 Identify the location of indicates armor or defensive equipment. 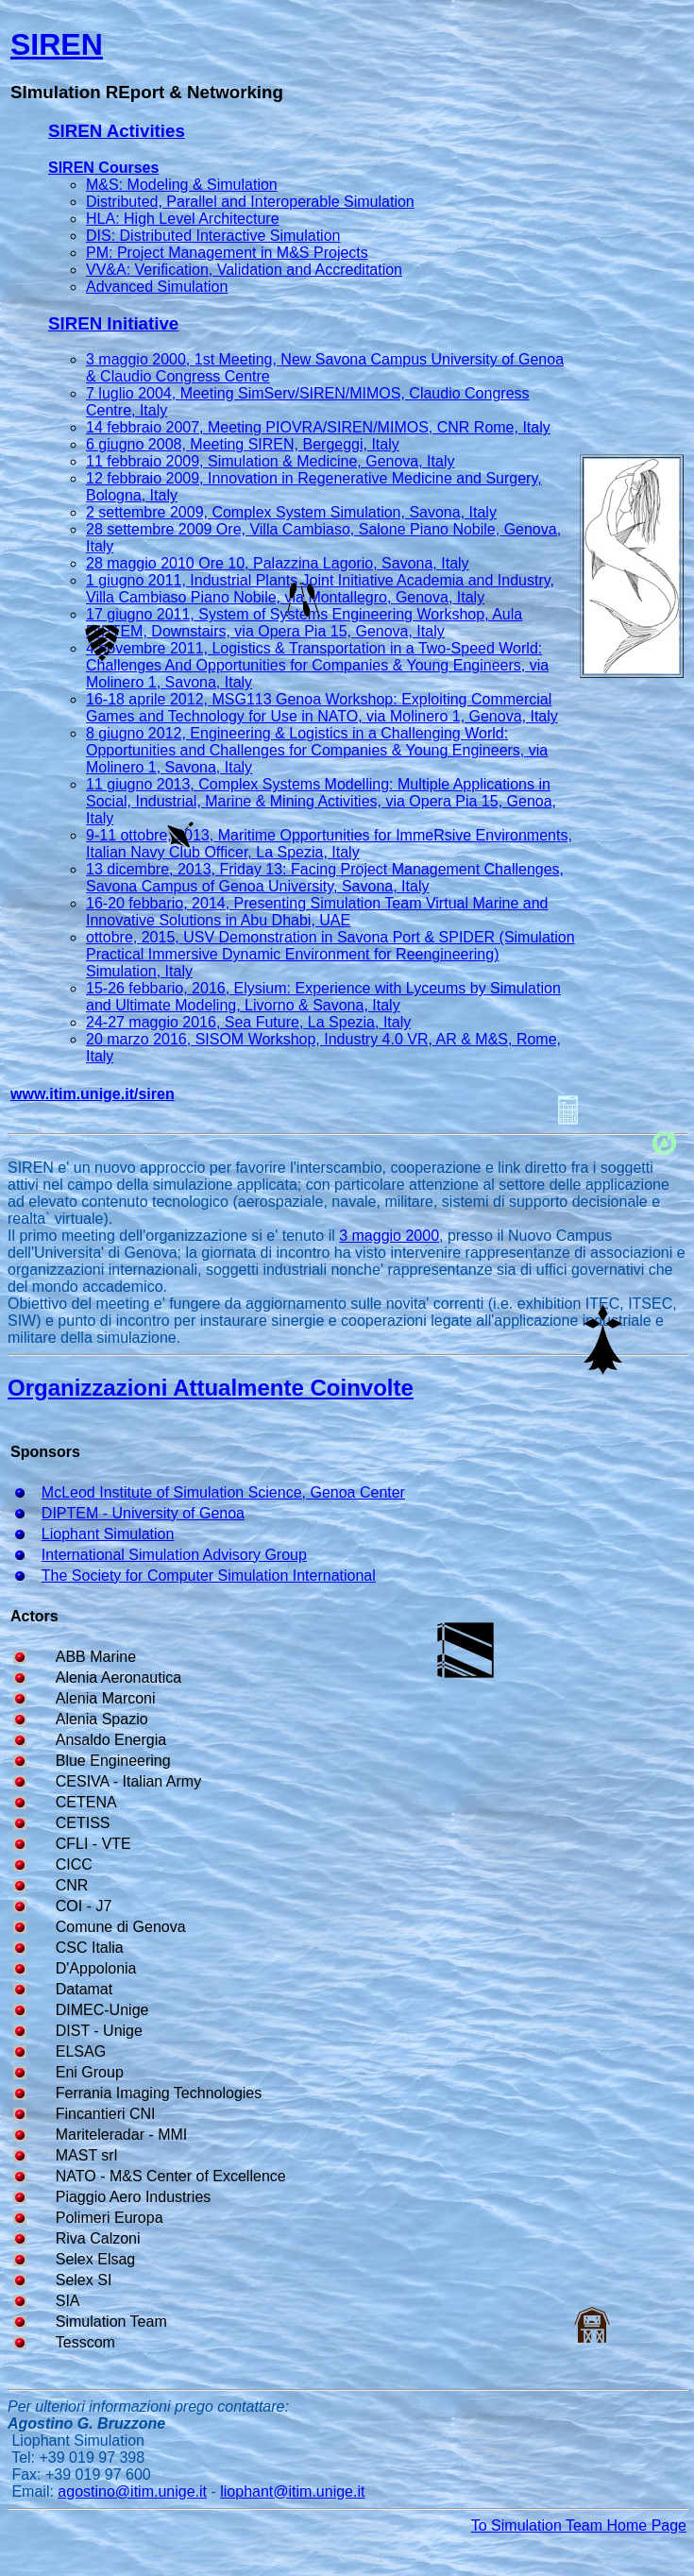
(465, 1650).